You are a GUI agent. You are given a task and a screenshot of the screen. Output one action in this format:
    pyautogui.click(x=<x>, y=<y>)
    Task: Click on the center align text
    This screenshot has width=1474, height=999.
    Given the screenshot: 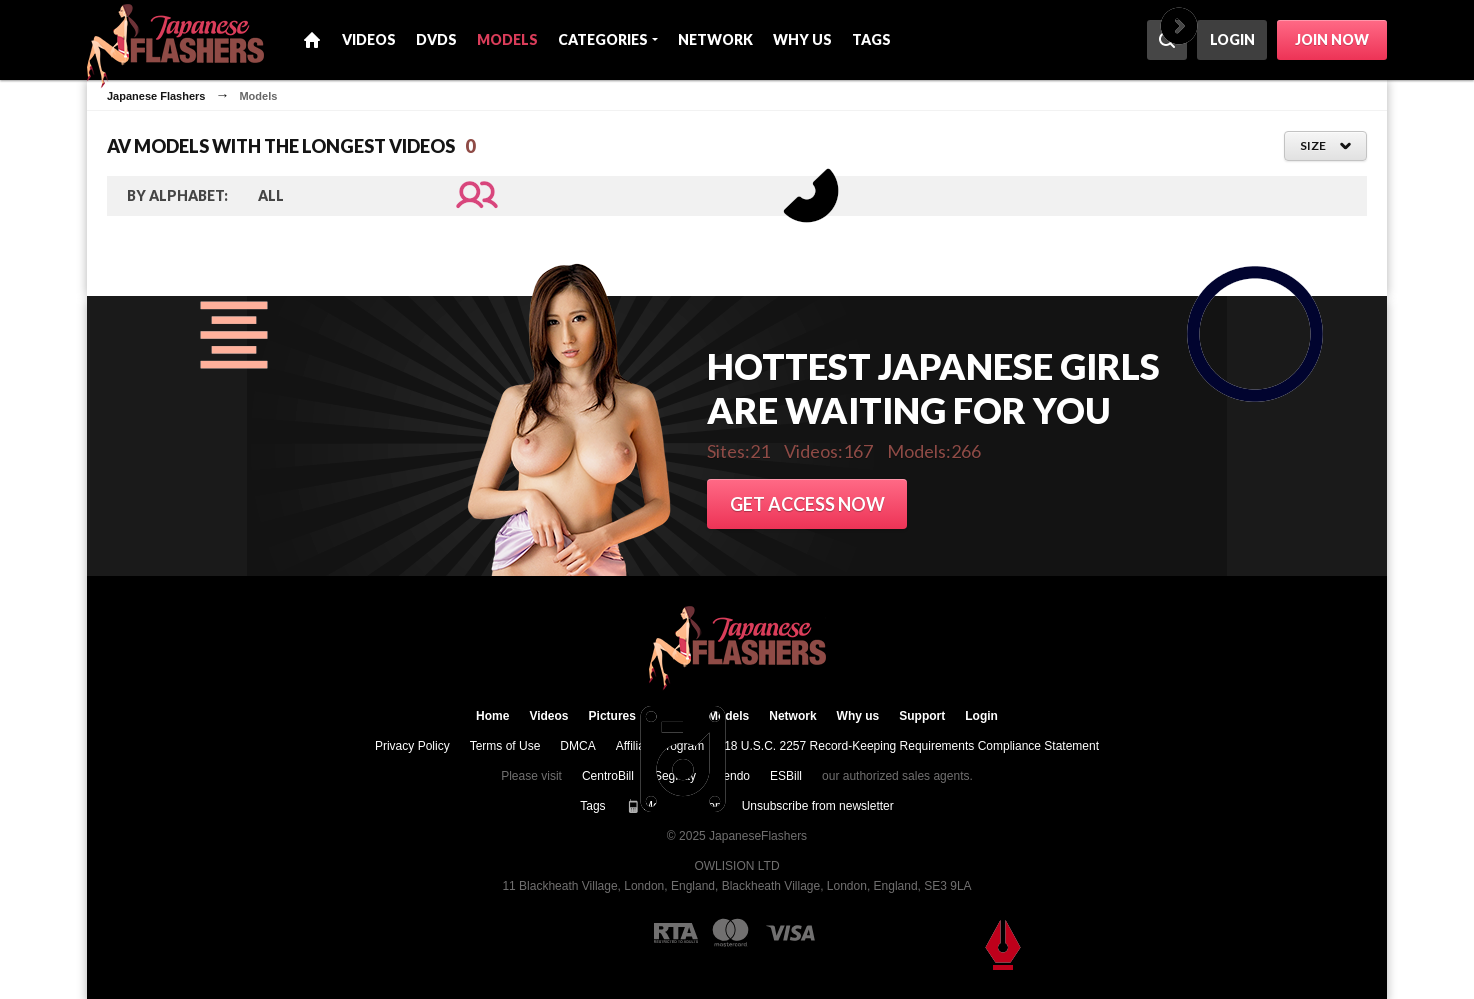 What is the action you would take?
    pyautogui.click(x=234, y=335)
    